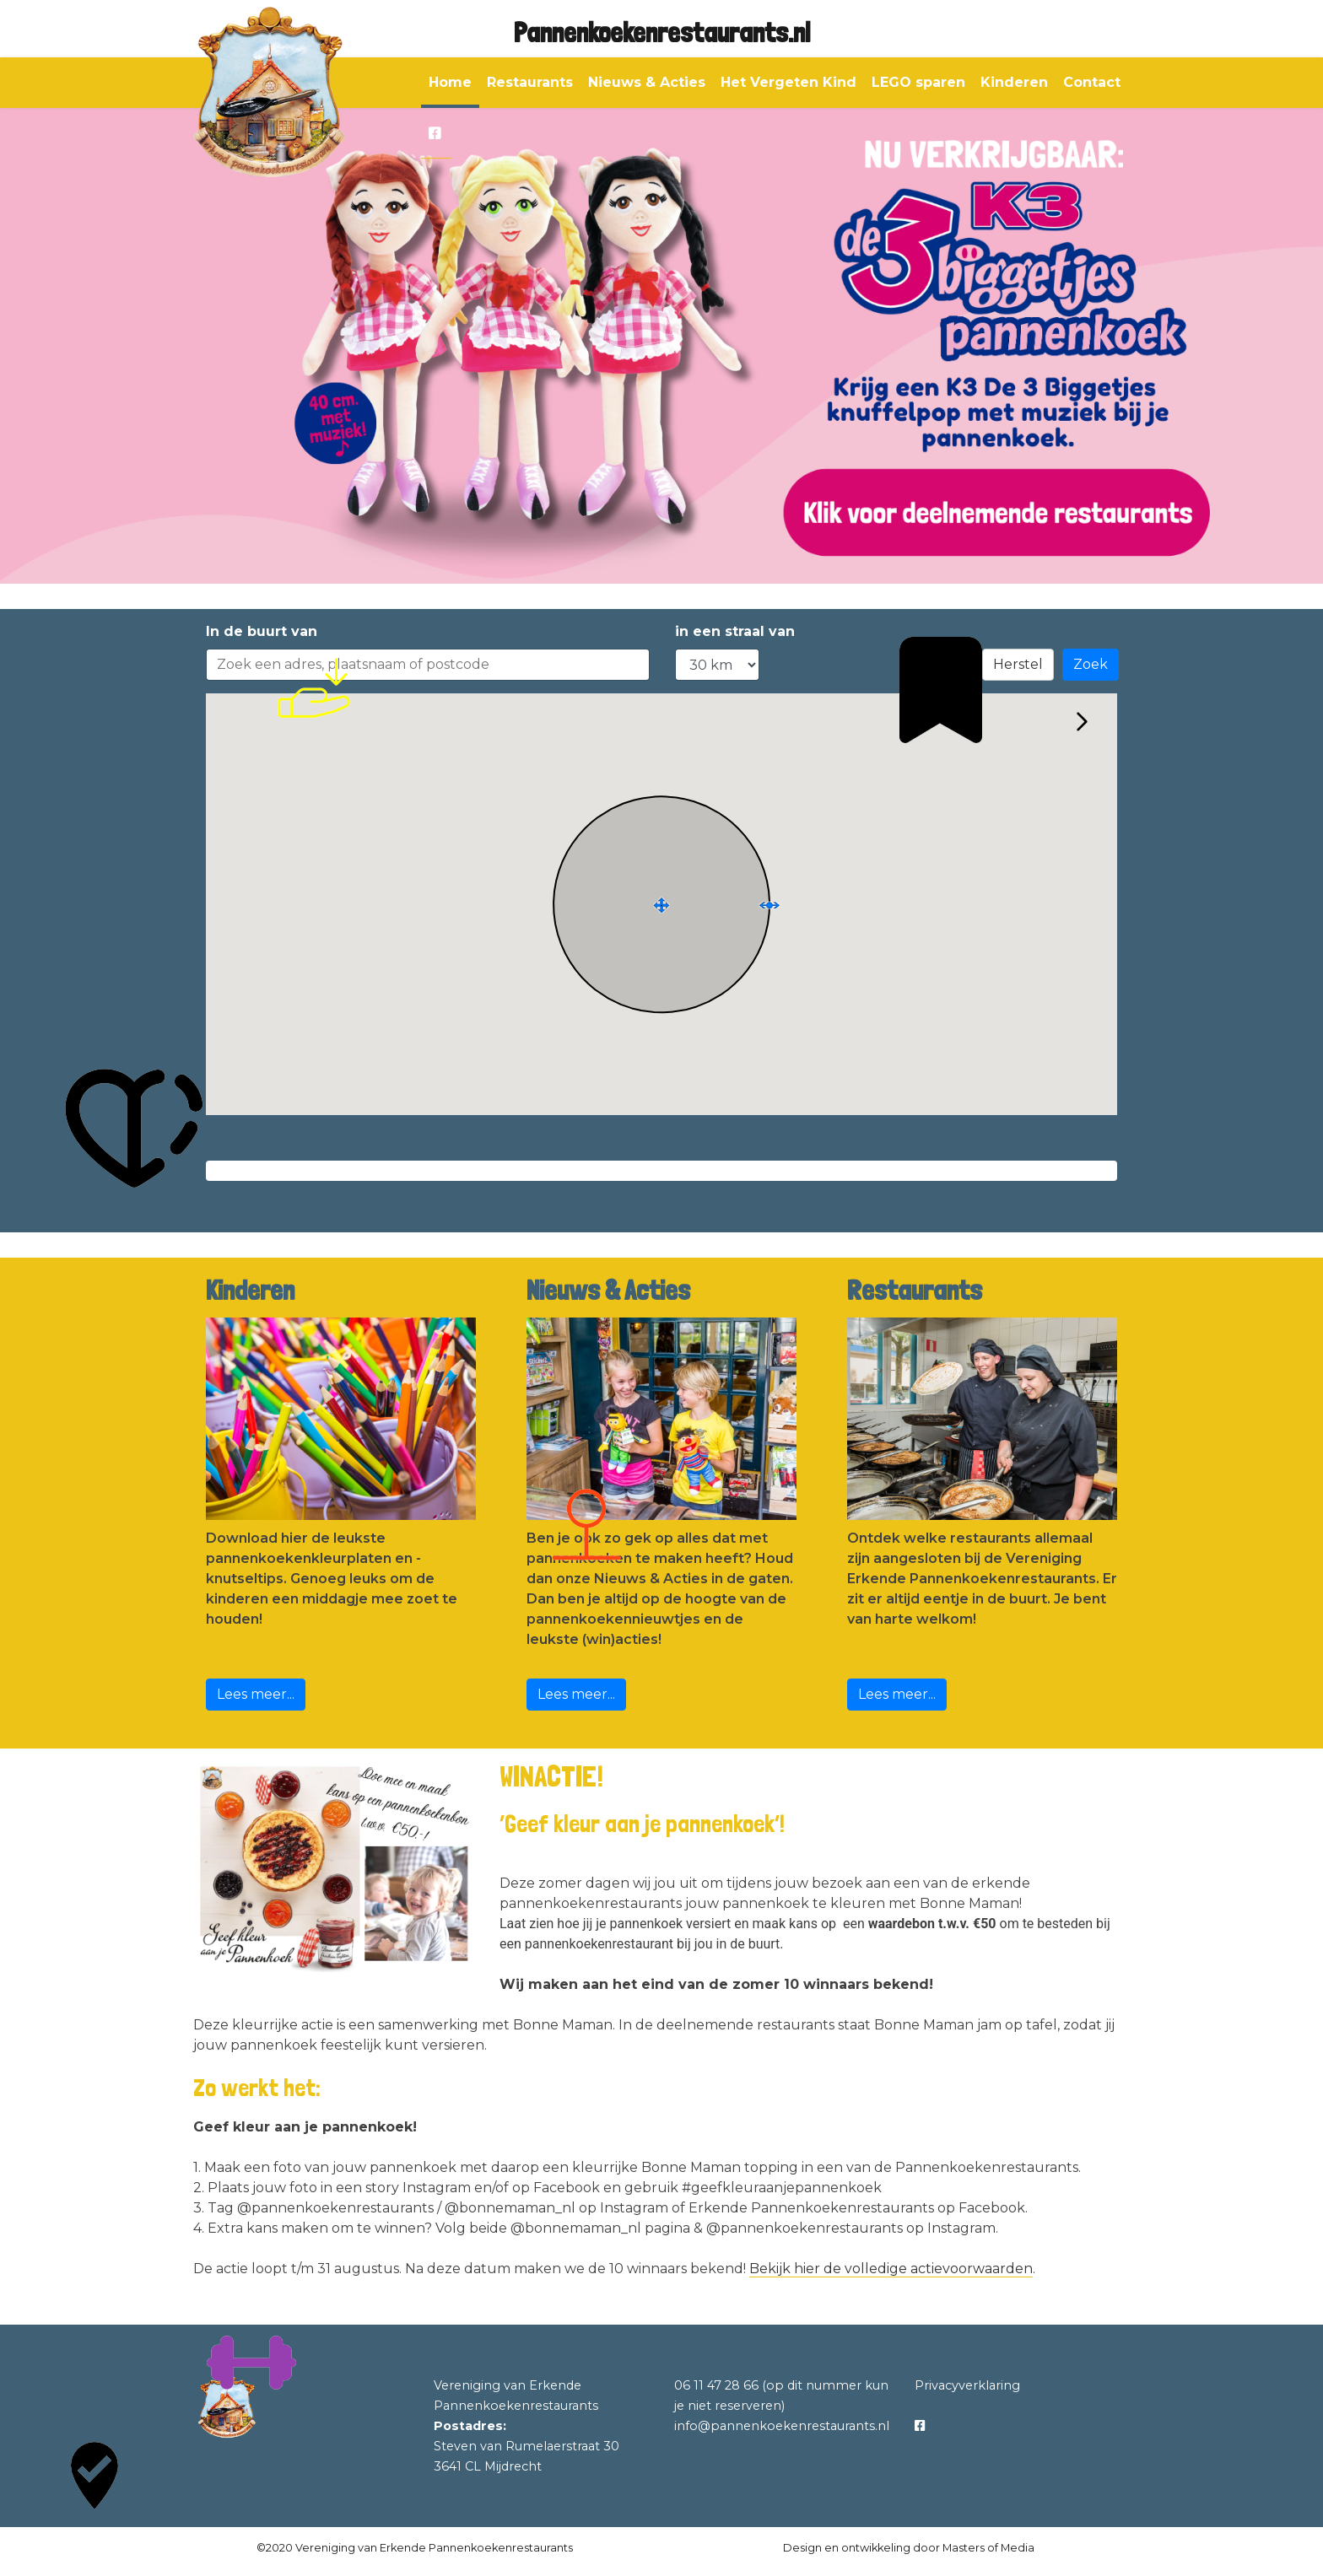 The width and height of the screenshot is (1323, 2576). Describe the element at coordinates (134, 1124) in the screenshot. I see `indicates partial like or favorite status` at that location.